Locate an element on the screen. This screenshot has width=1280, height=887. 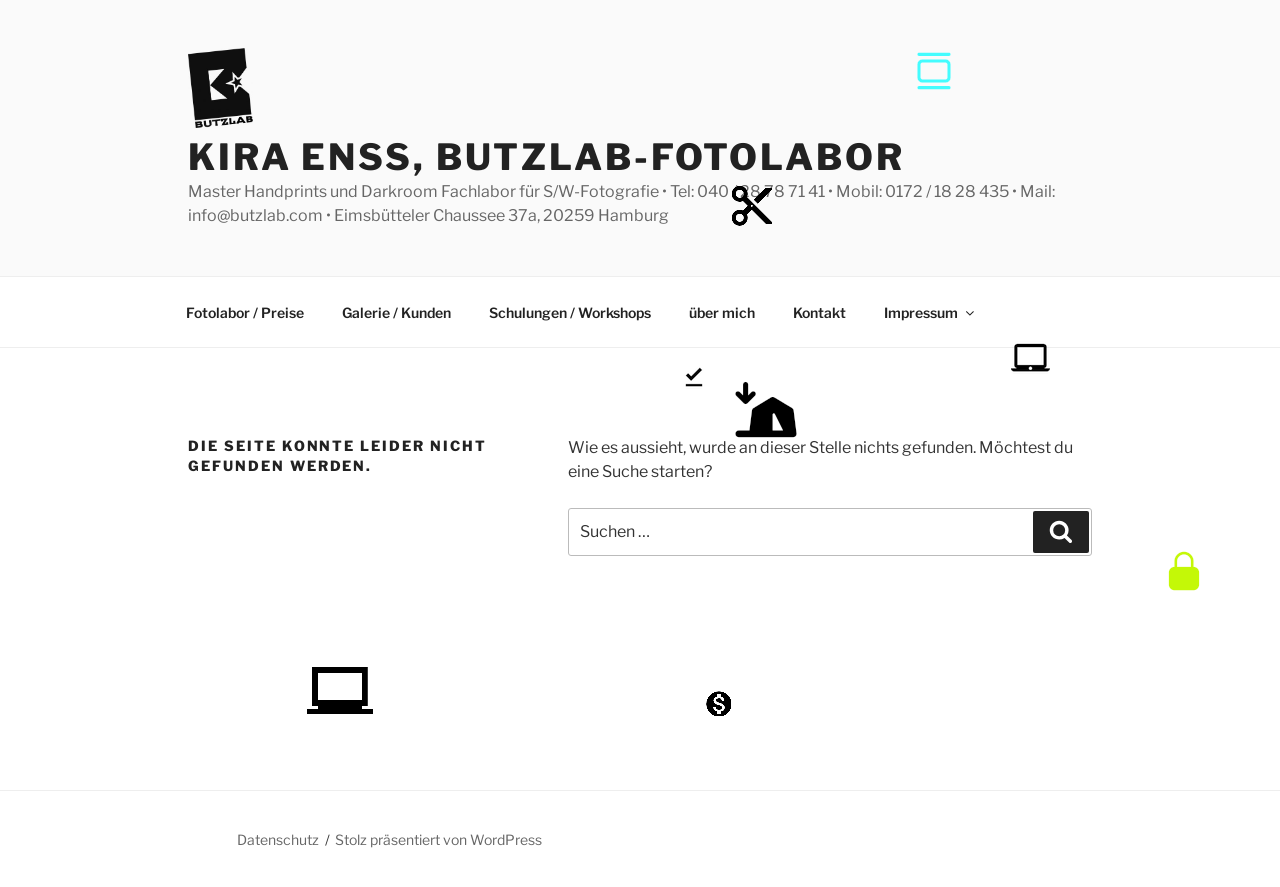
access mac or laptop-specific settings is located at coordinates (1030, 358).